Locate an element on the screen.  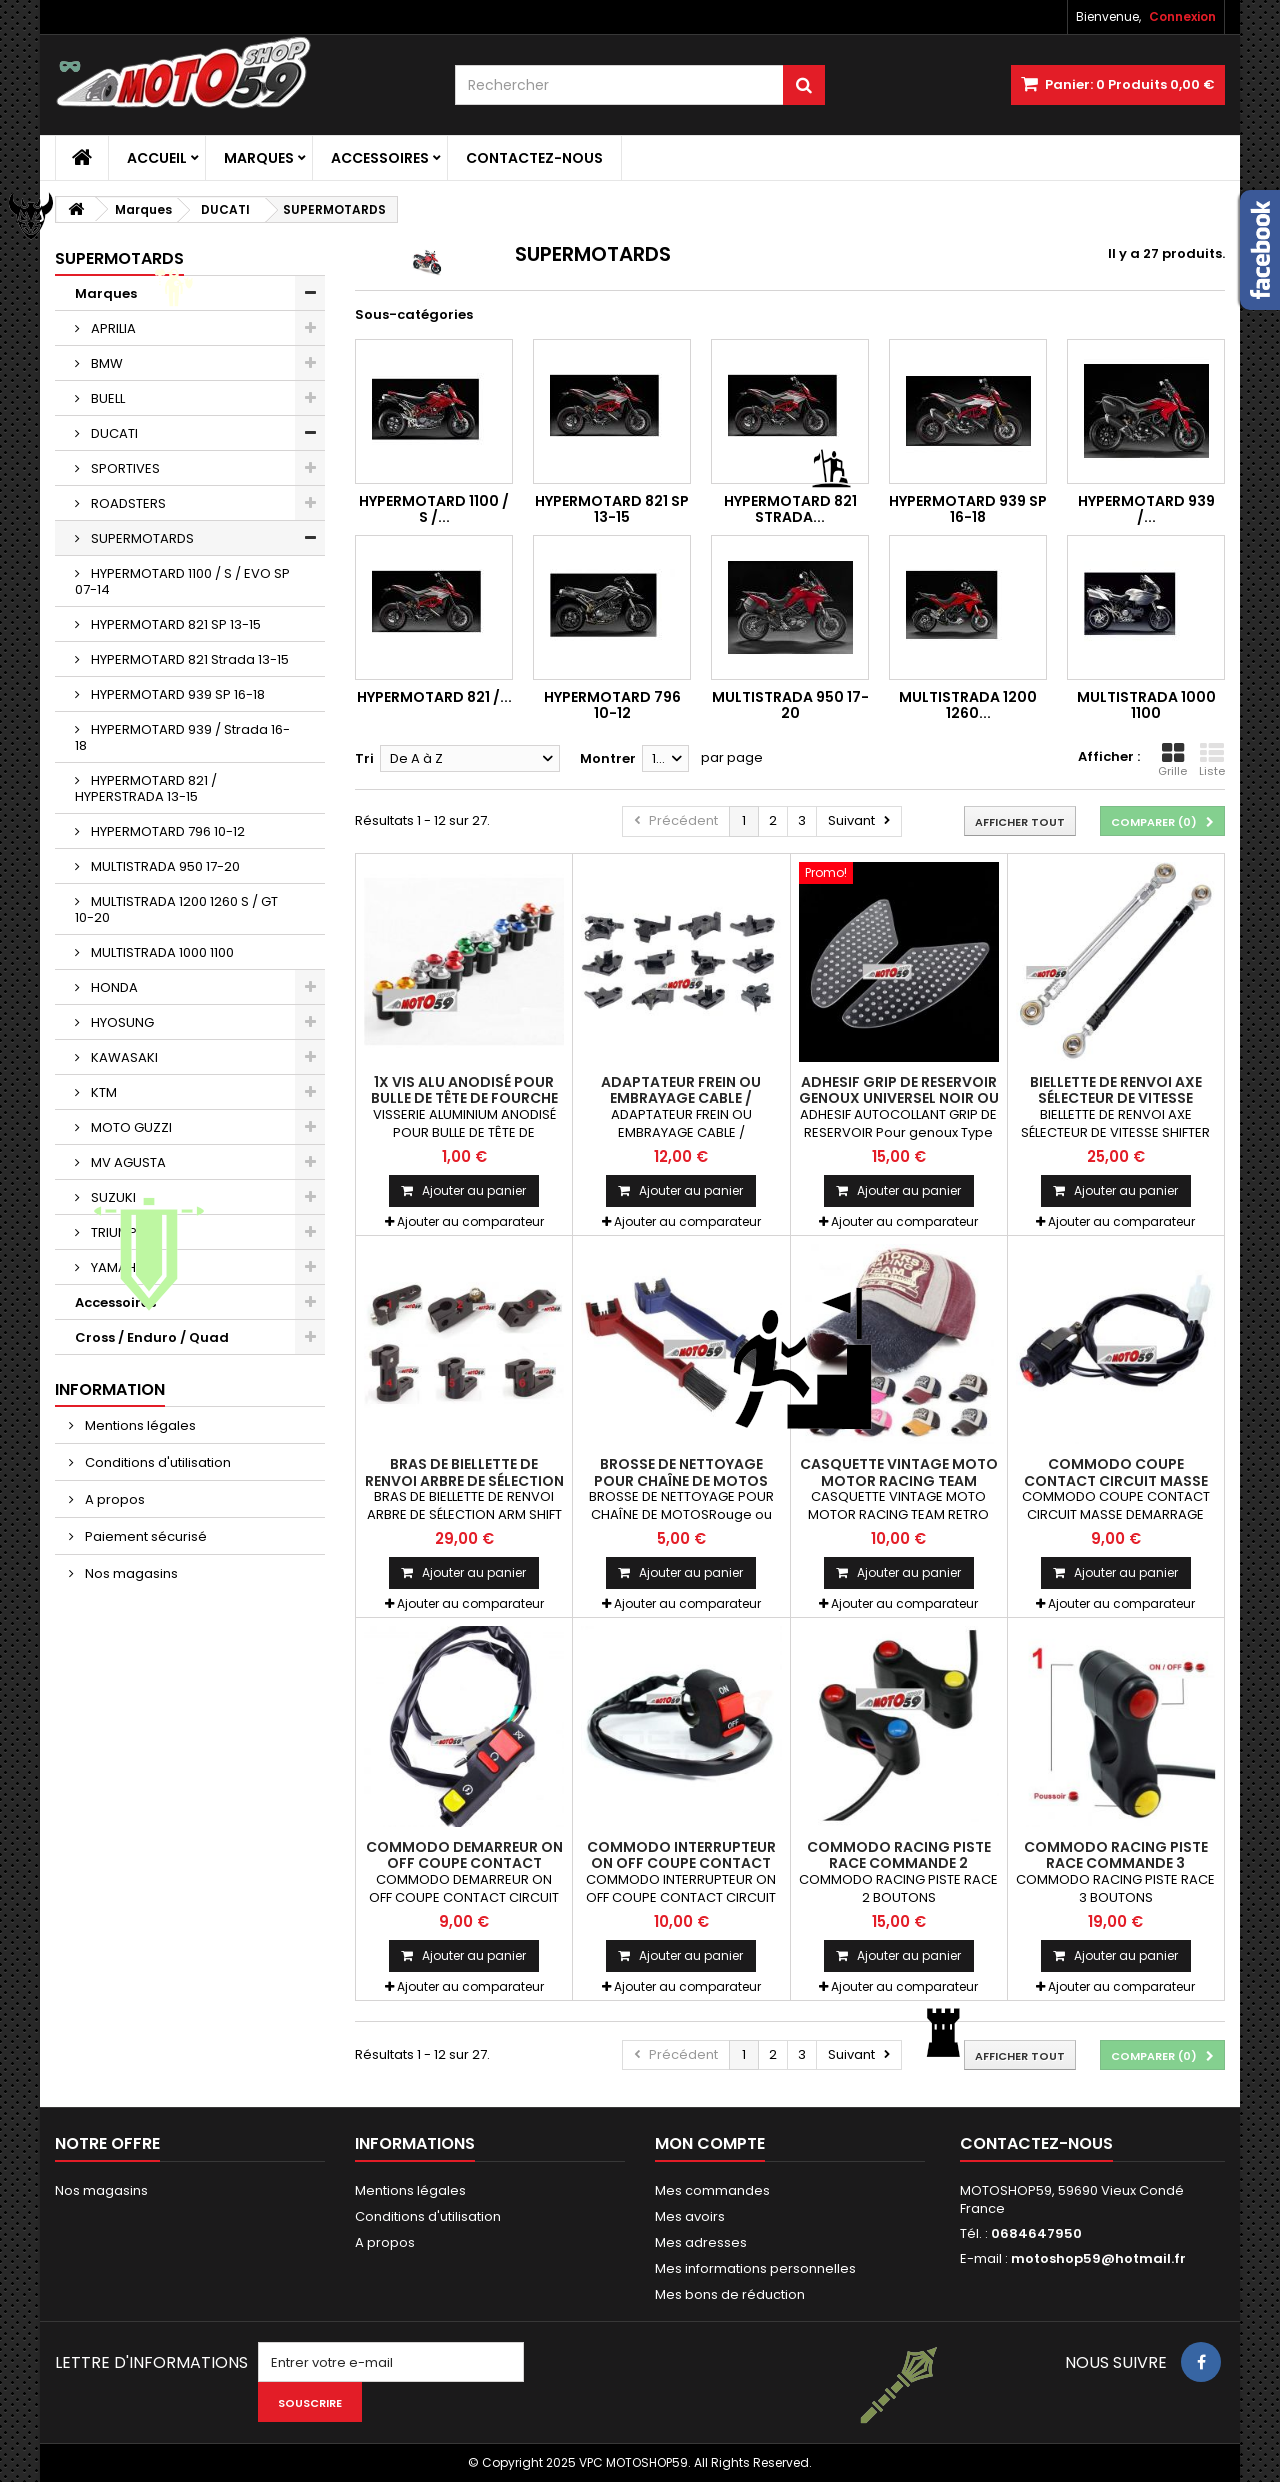
view castle or fortress location is located at coordinates (943, 2032).